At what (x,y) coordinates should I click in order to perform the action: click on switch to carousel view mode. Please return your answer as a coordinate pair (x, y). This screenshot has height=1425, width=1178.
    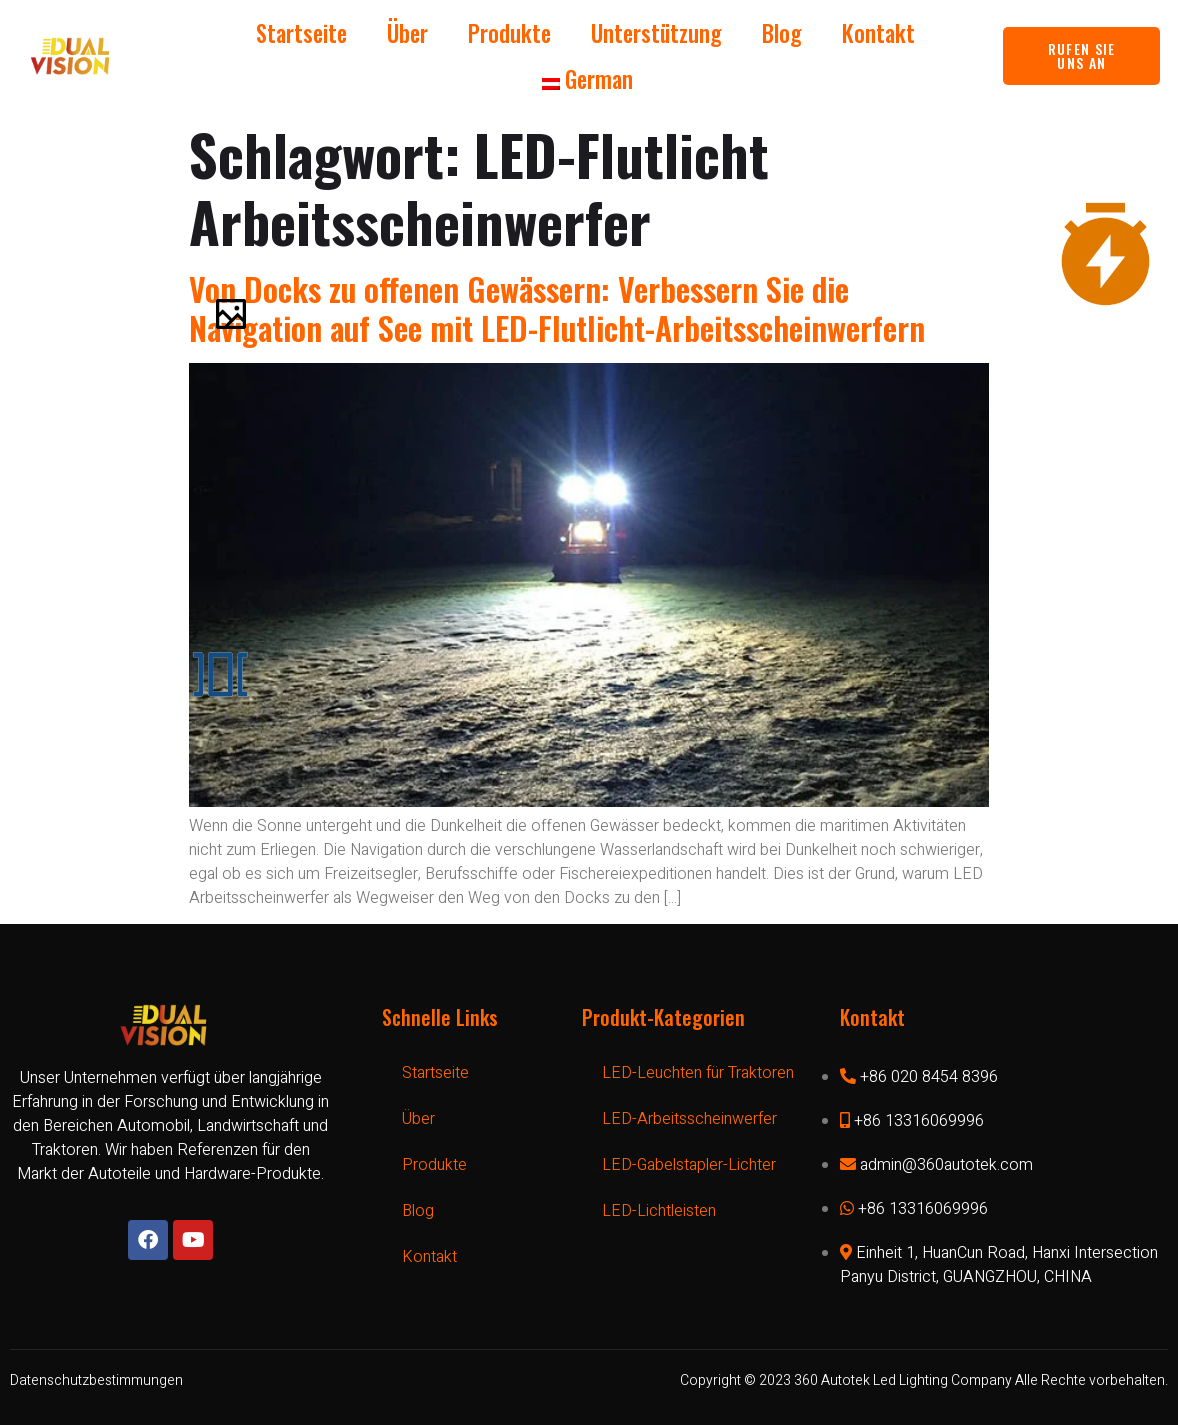
    Looking at the image, I should click on (220, 674).